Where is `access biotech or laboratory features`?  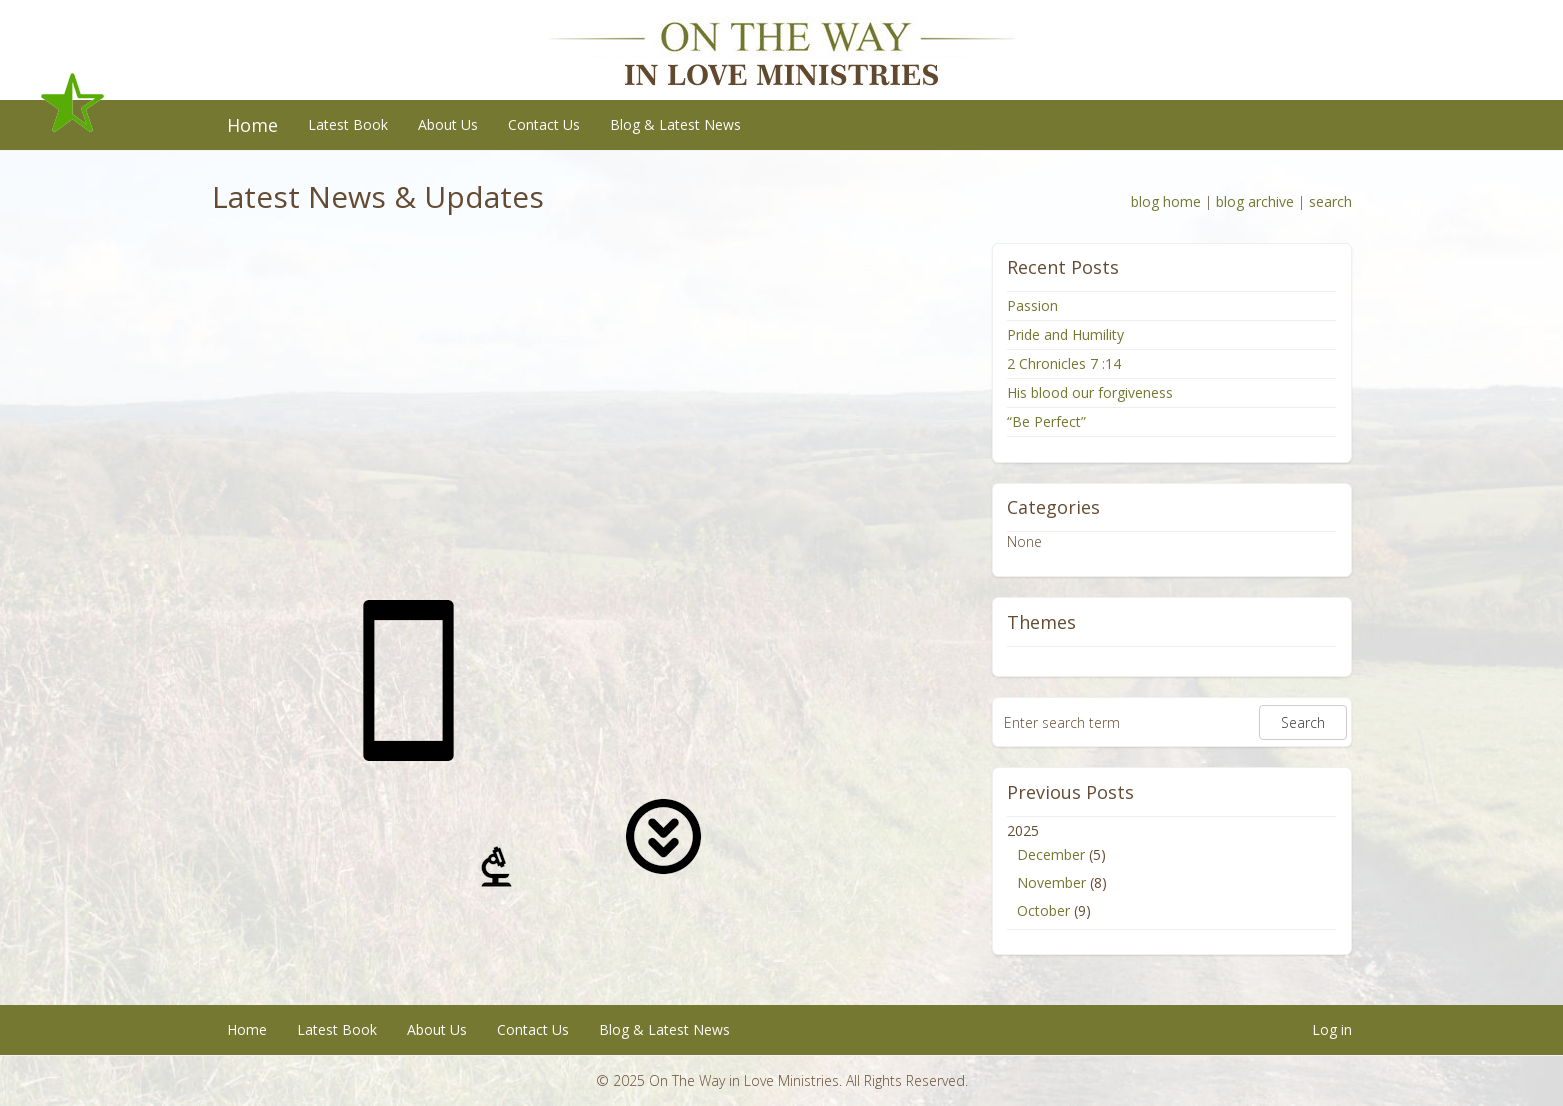
access biotech or laboratory features is located at coordinates (496, 867).